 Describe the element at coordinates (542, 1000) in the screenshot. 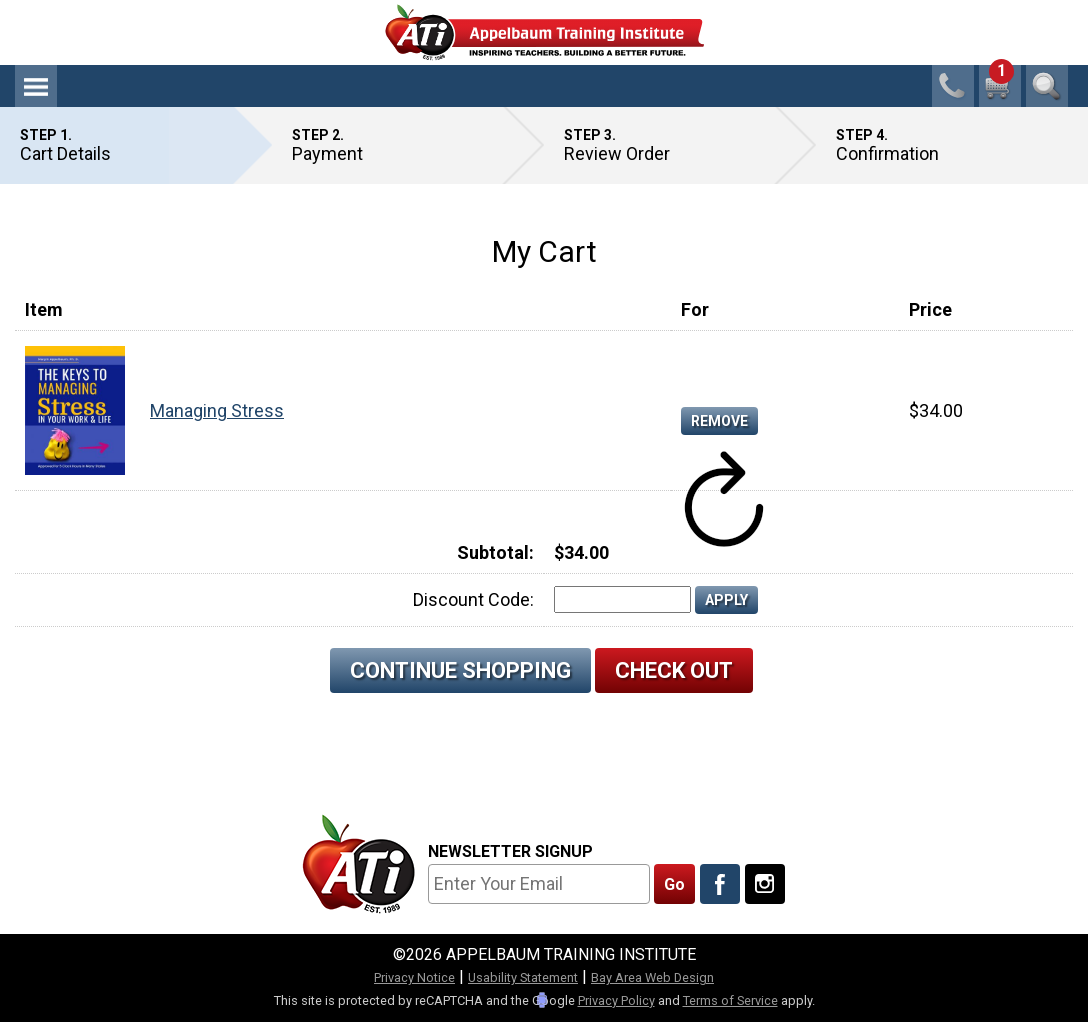

I see `access smartwatch settings or companion app` at that location.